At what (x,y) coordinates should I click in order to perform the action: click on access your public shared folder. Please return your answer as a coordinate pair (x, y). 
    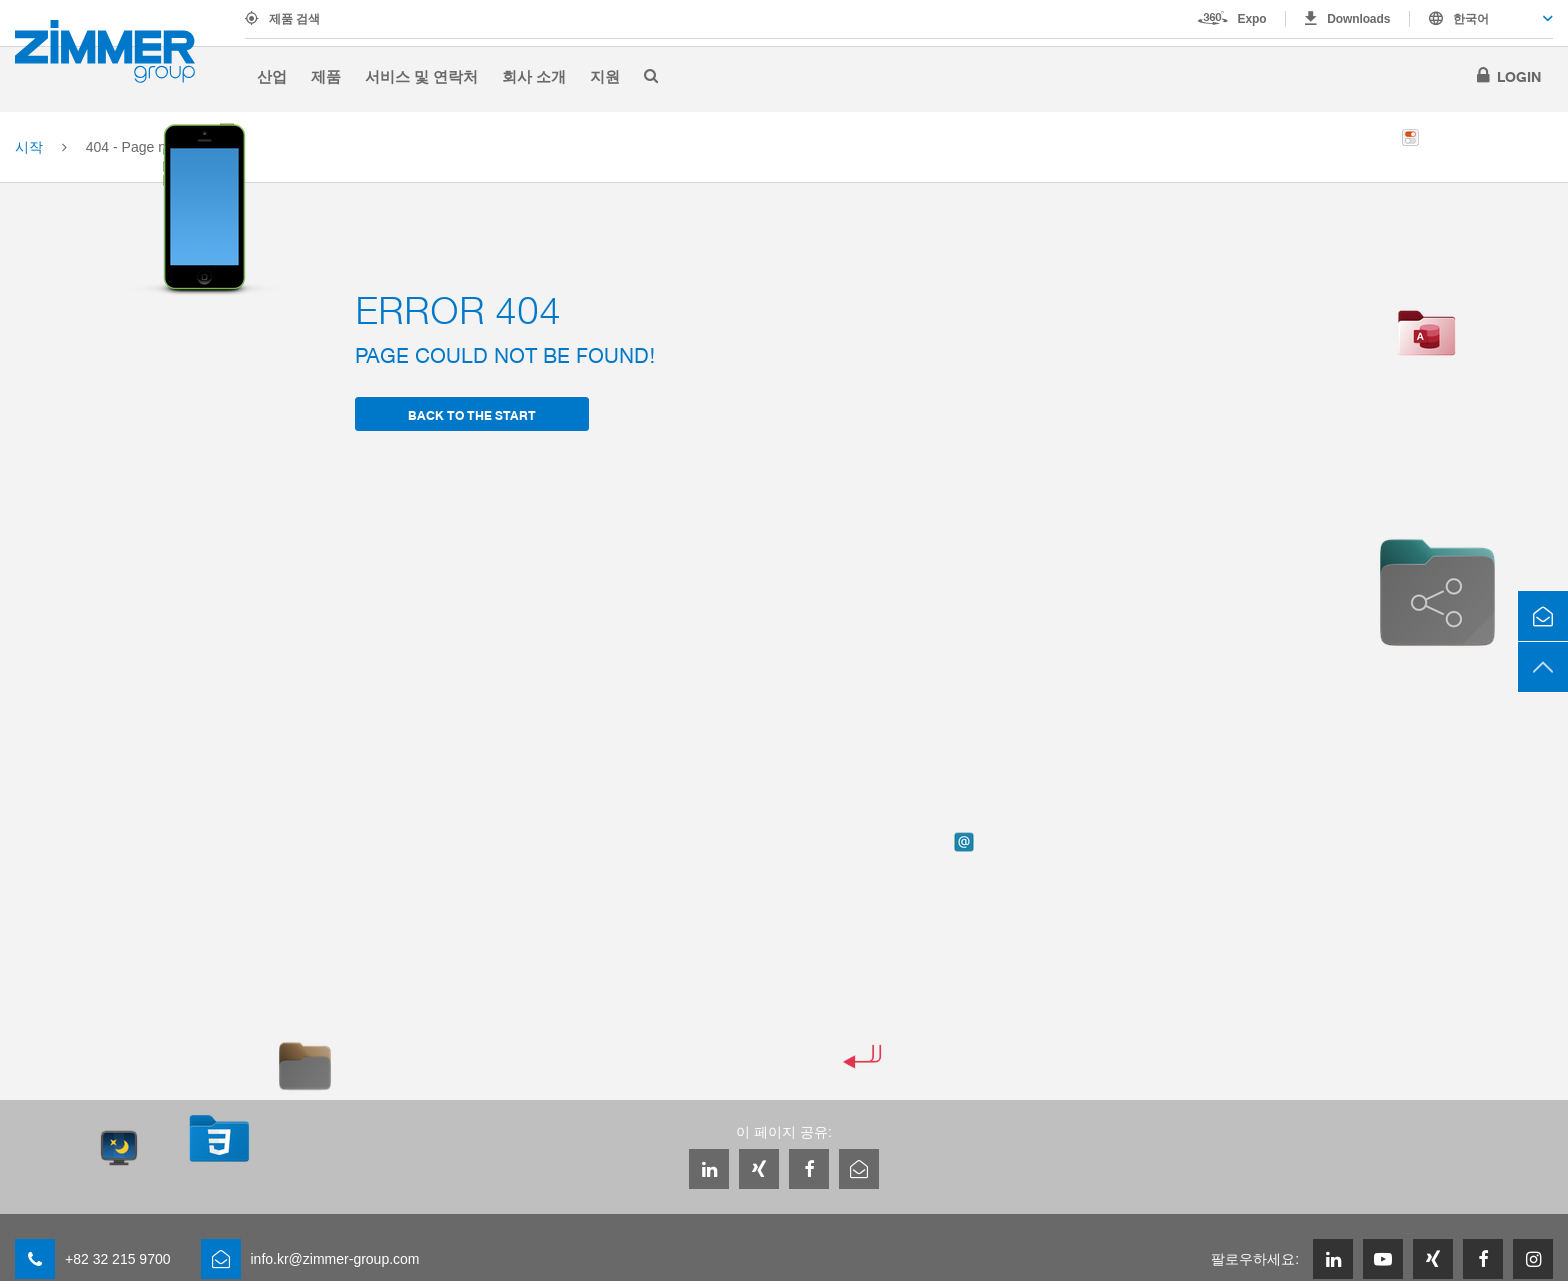
    Looking at the image, I should click on (1437, 592).